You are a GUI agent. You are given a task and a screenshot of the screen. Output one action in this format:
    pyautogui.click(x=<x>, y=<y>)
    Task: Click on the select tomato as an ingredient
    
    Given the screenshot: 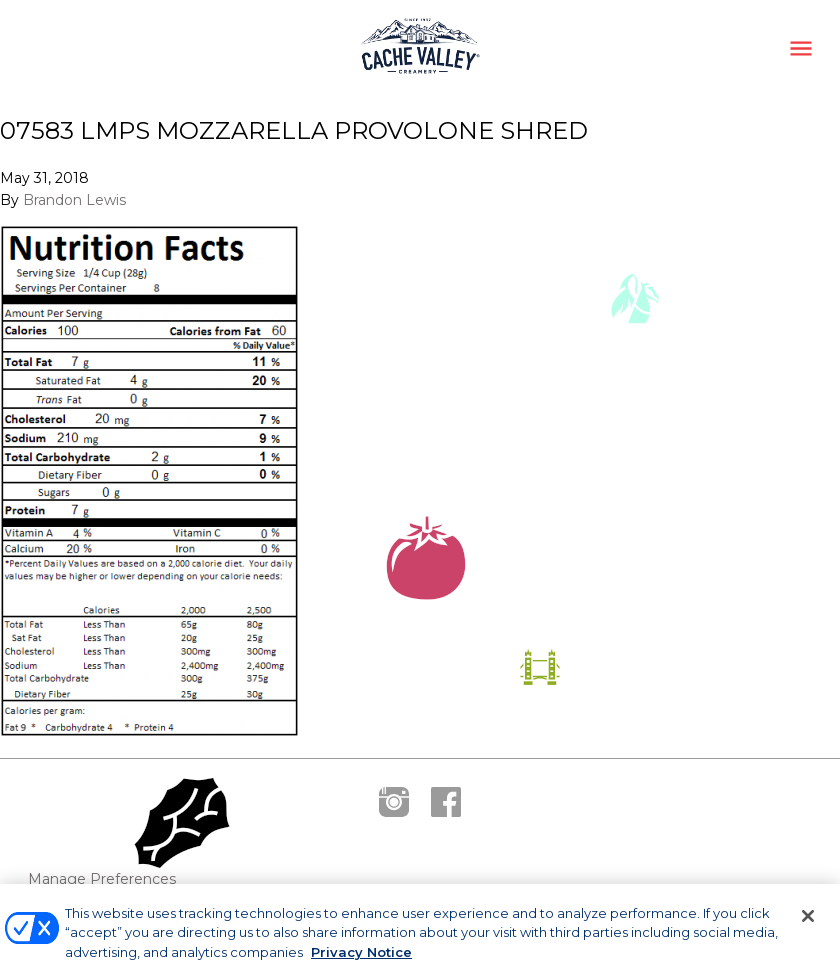 What is the action you would take?
    pyautogui.click(x=426, y=558)
    